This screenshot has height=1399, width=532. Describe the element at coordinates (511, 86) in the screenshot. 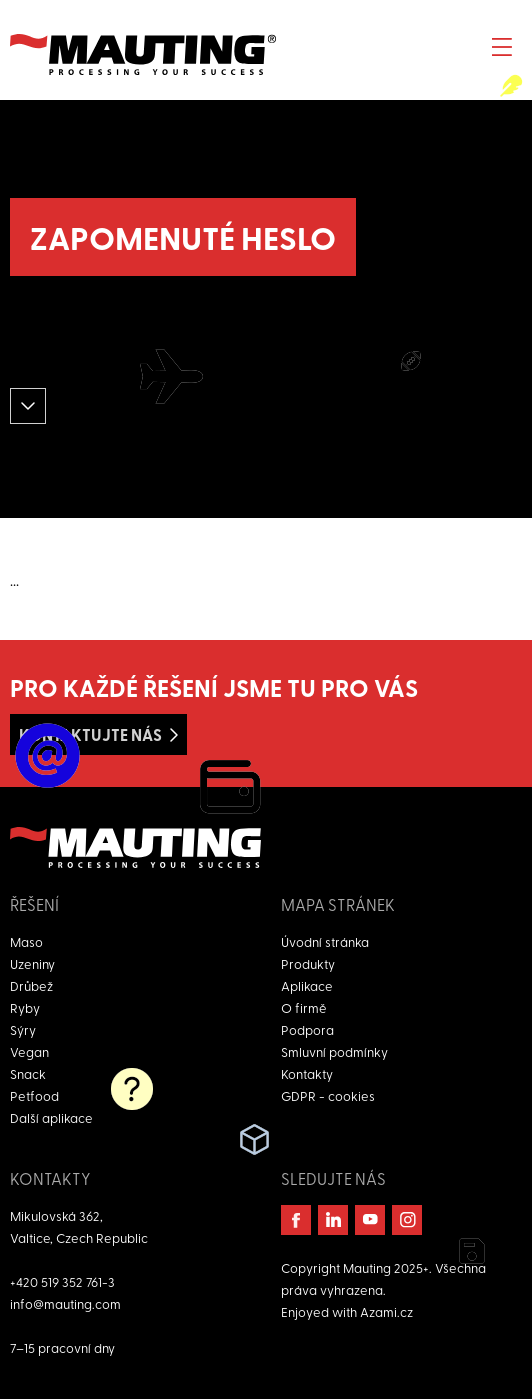

I see `compose a new message or post` at that location.